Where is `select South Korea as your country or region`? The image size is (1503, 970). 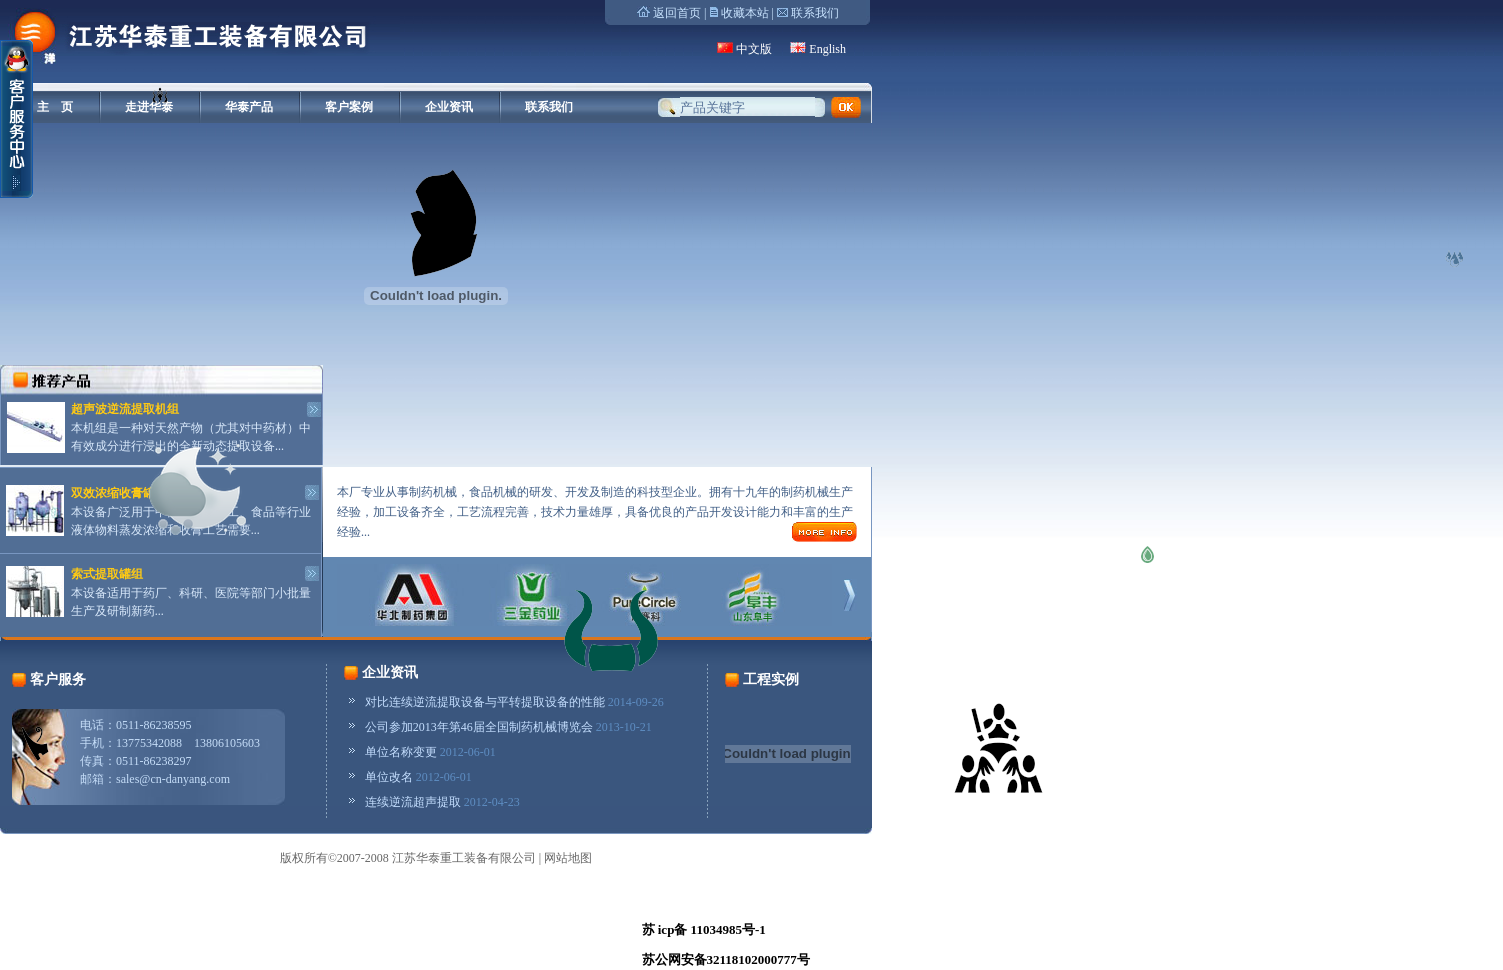 select South Korea as your country or region is located at coordinates (442, 225).